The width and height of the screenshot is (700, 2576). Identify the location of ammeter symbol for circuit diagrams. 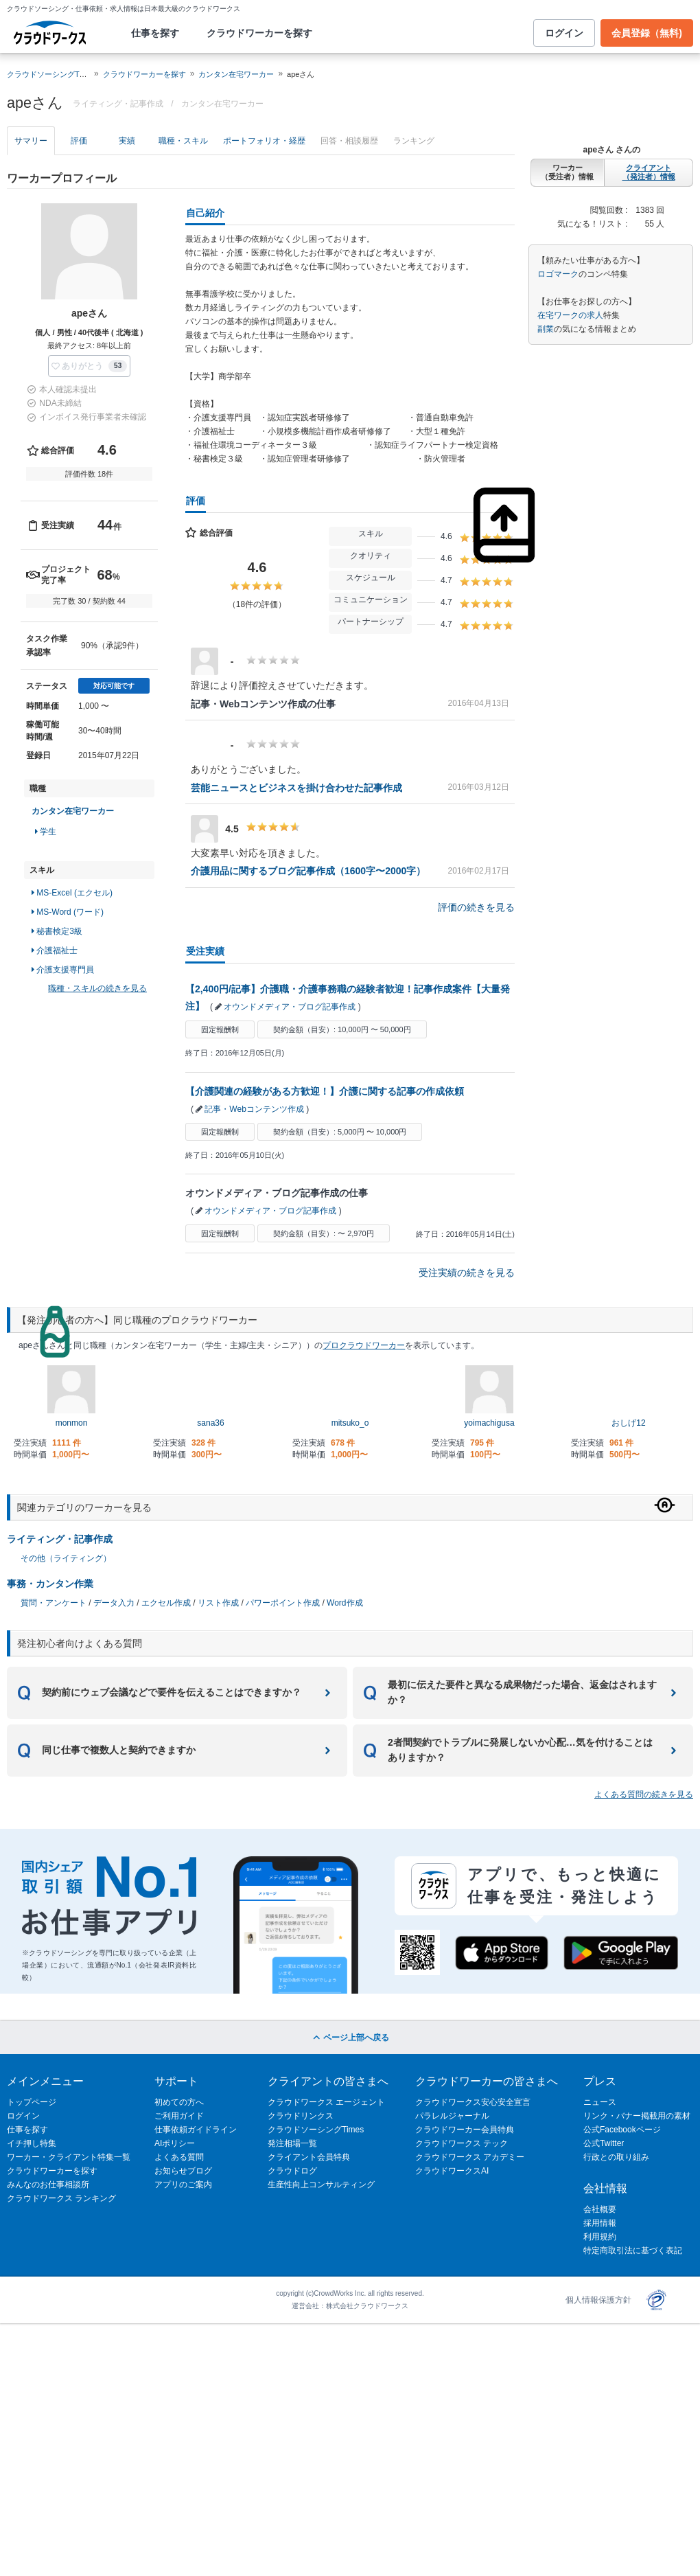
(664, 1505).